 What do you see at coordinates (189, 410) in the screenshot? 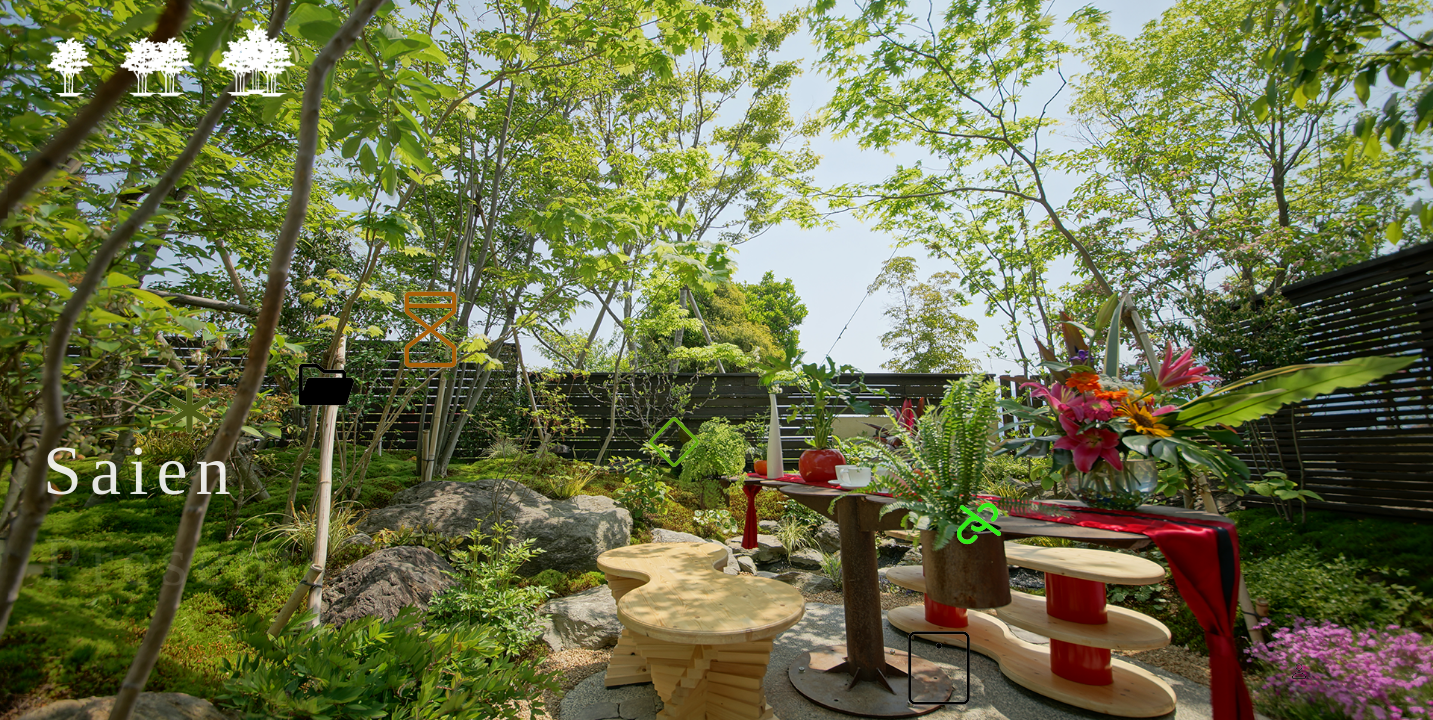
I see `indicates a required field in a form` at bounding box center [189, 410].